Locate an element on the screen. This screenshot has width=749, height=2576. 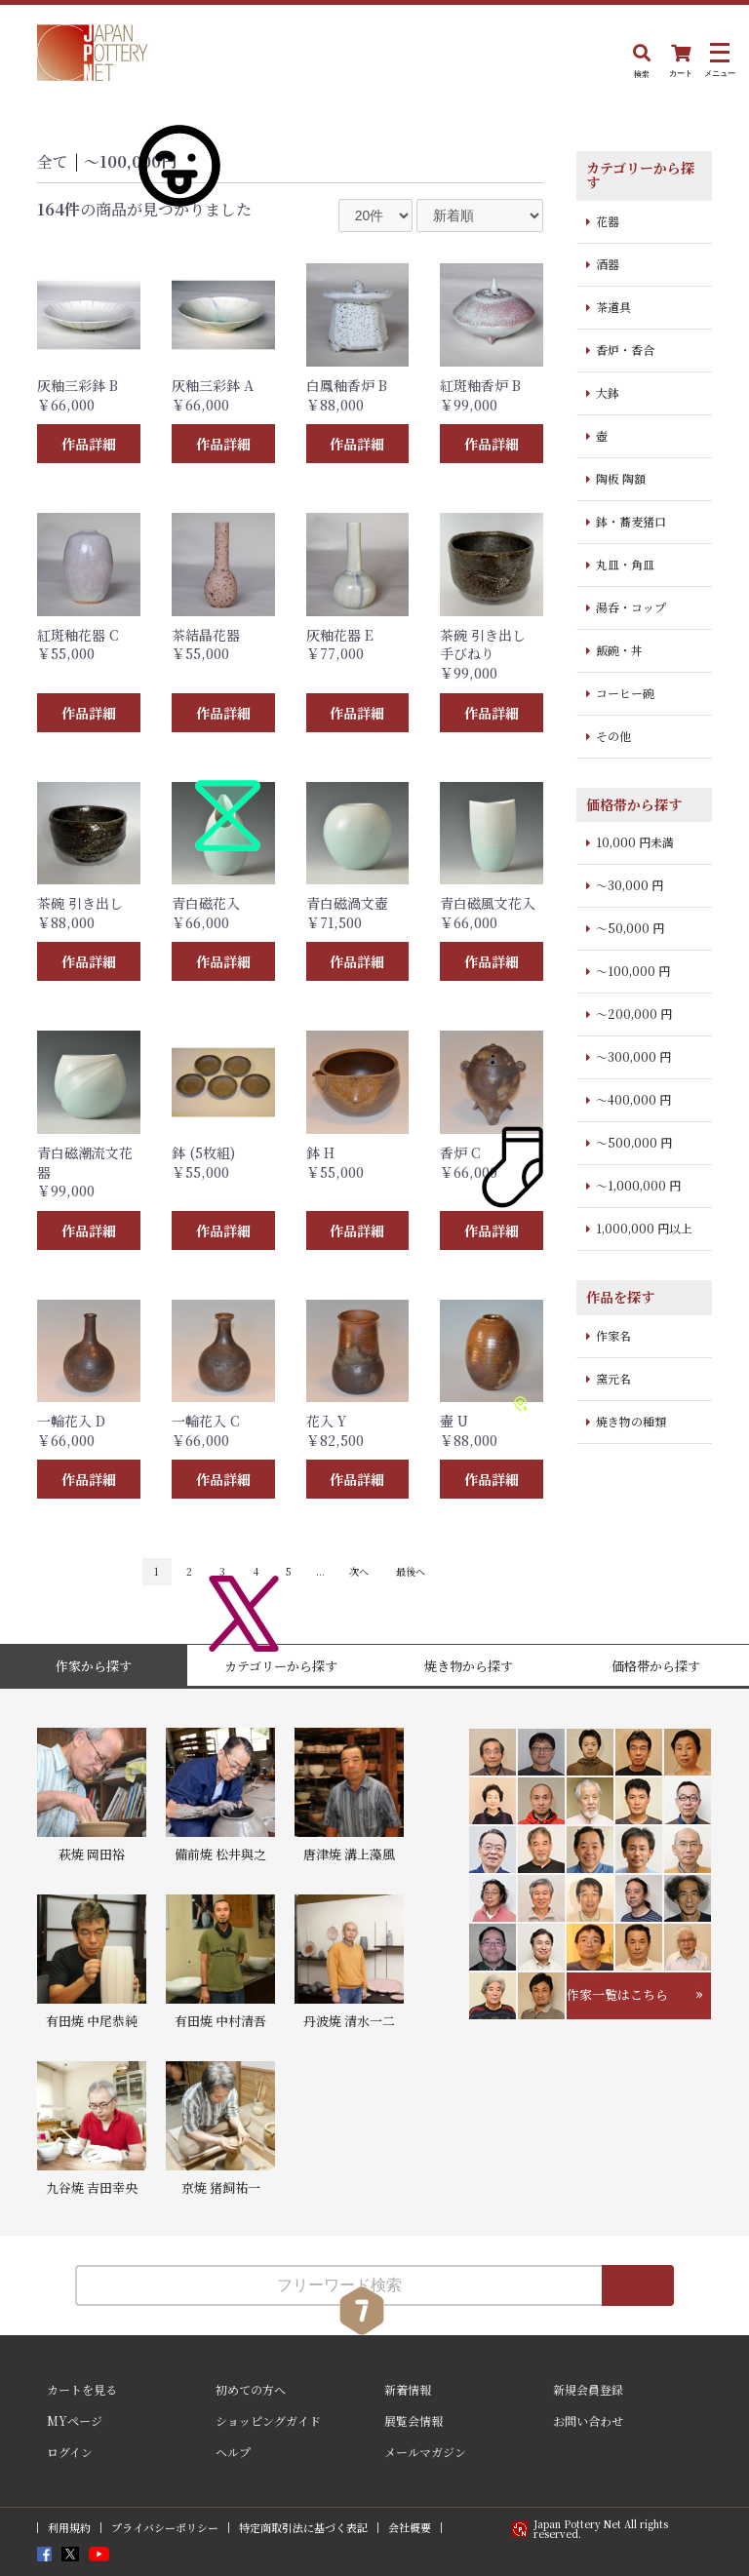
browse clothing or apparel items is located at coordinates (515, 1165).